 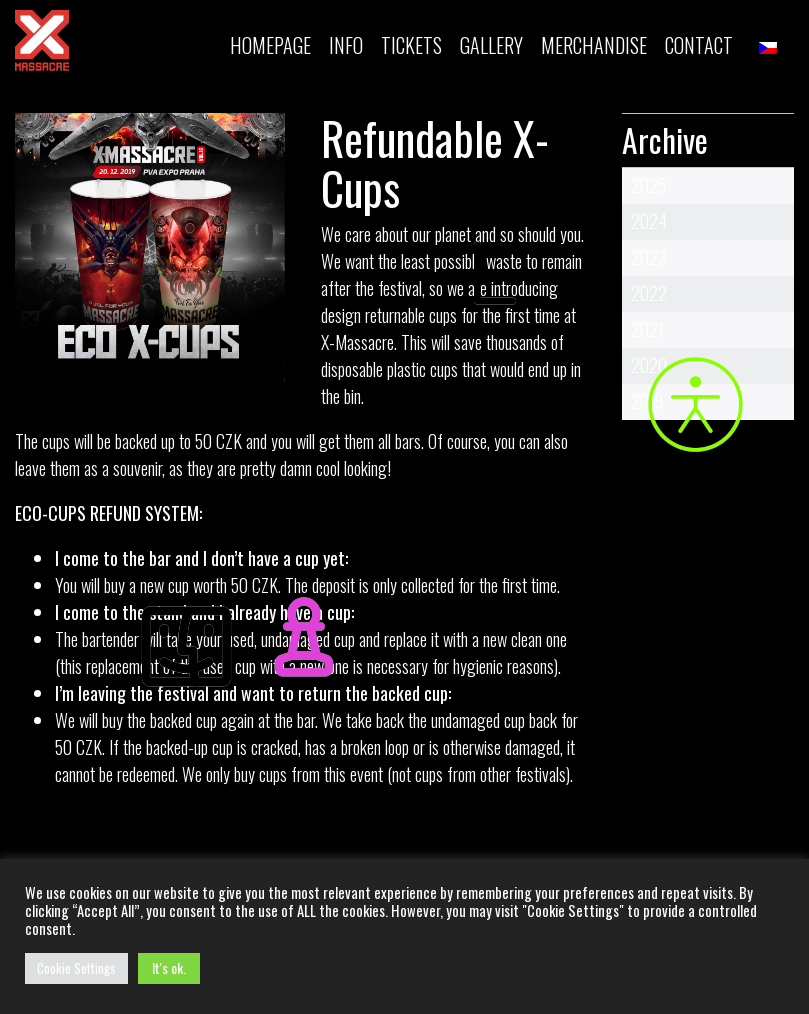 What do you see at coordinates (304, 639) in the screenshot?
I see `play chess or board games` at bounding box center [304, 639].